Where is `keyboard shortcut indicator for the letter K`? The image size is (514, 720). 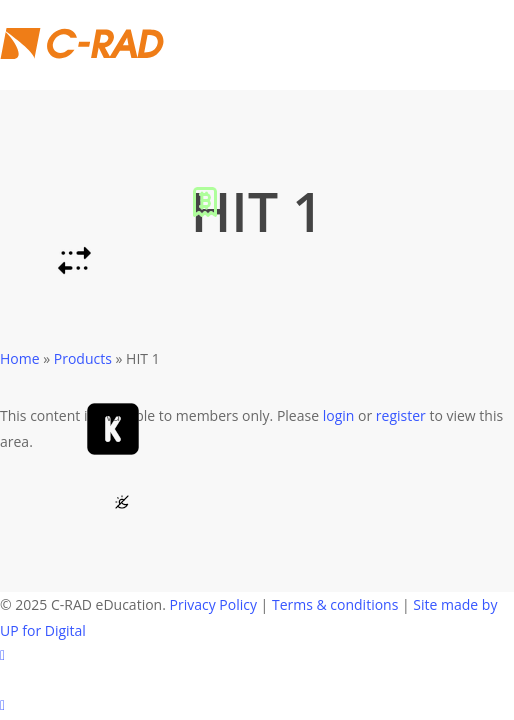
keyboard shortcut indicator for the letter K is located at coordinates (113, 429).